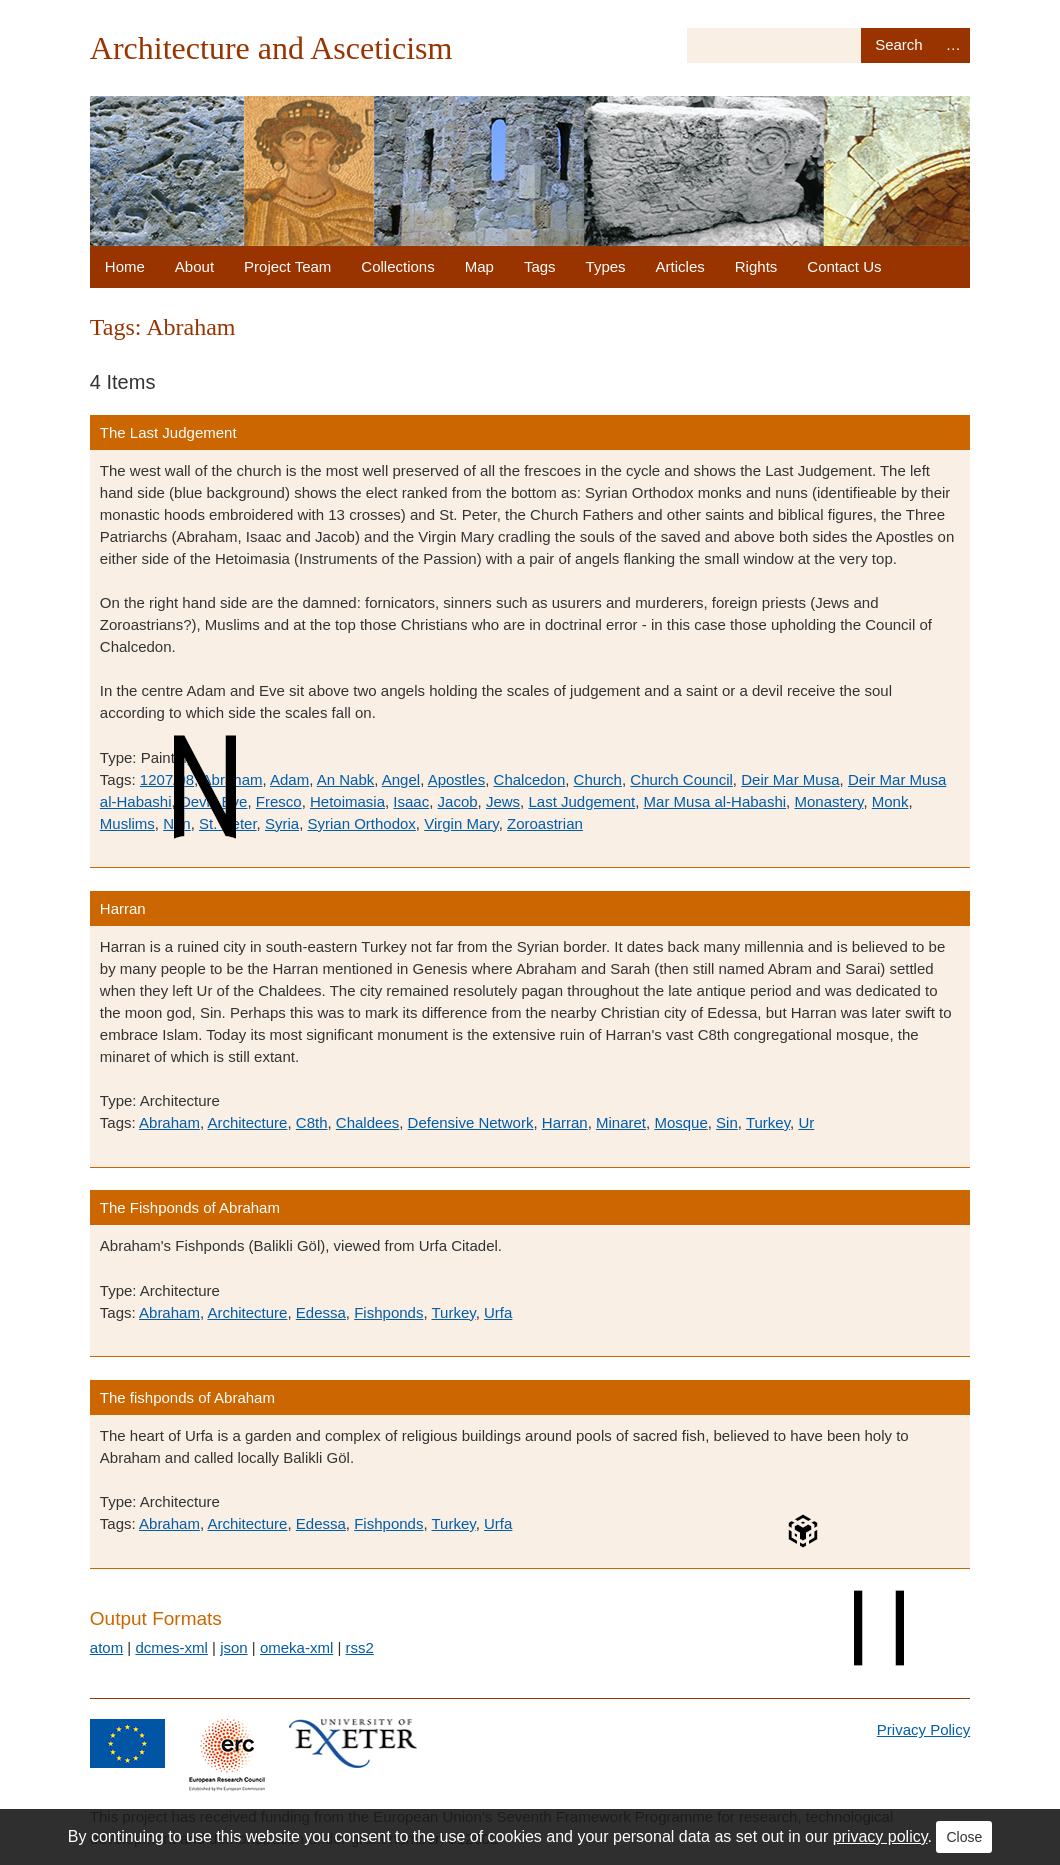 The height and width of the screenshot is (1865, 1060). What do you see at coordinates (205, 787) in the screenshot?
I see `open Netflix app` at bounding box center [205, 787].